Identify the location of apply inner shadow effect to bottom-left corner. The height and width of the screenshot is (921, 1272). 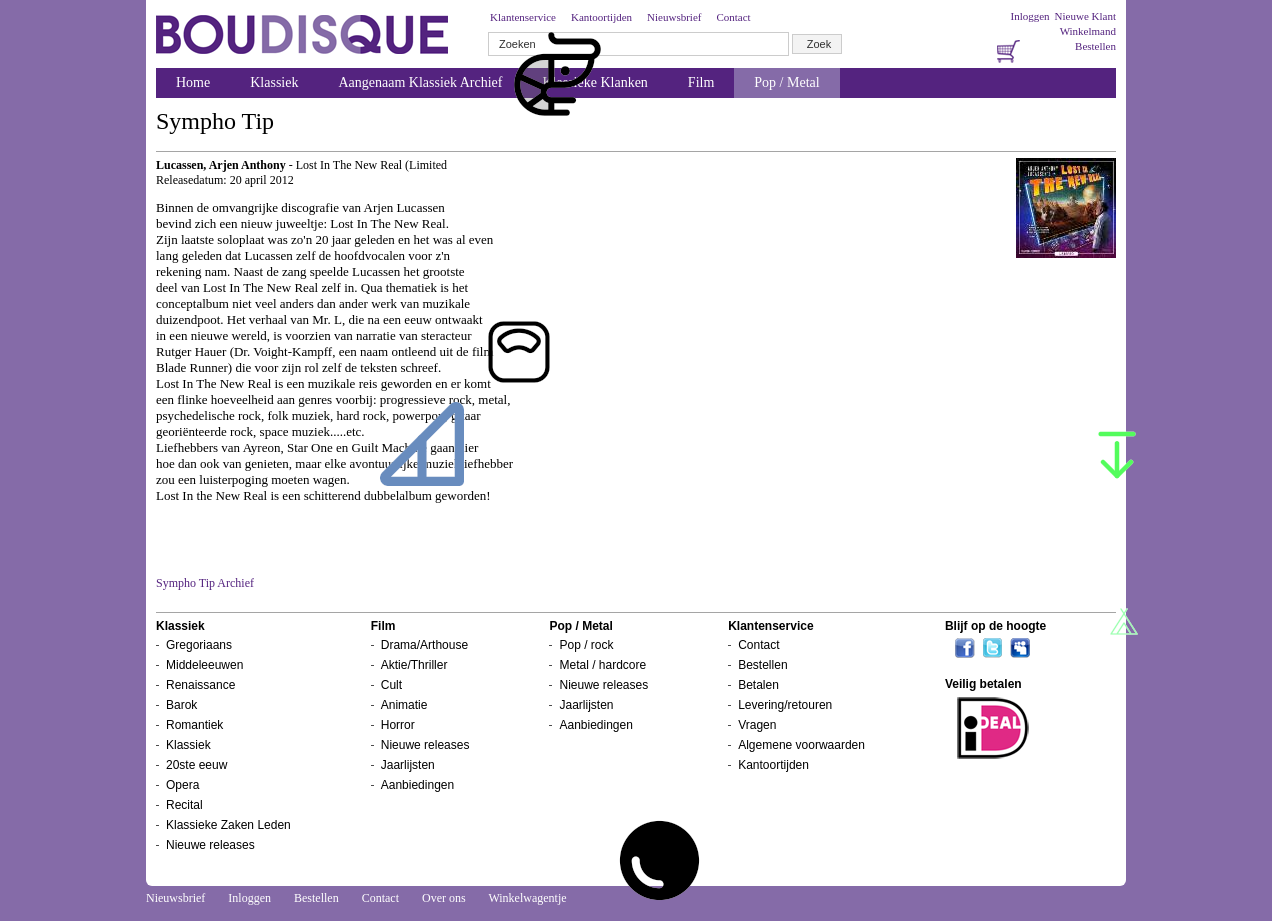
(659, 860).